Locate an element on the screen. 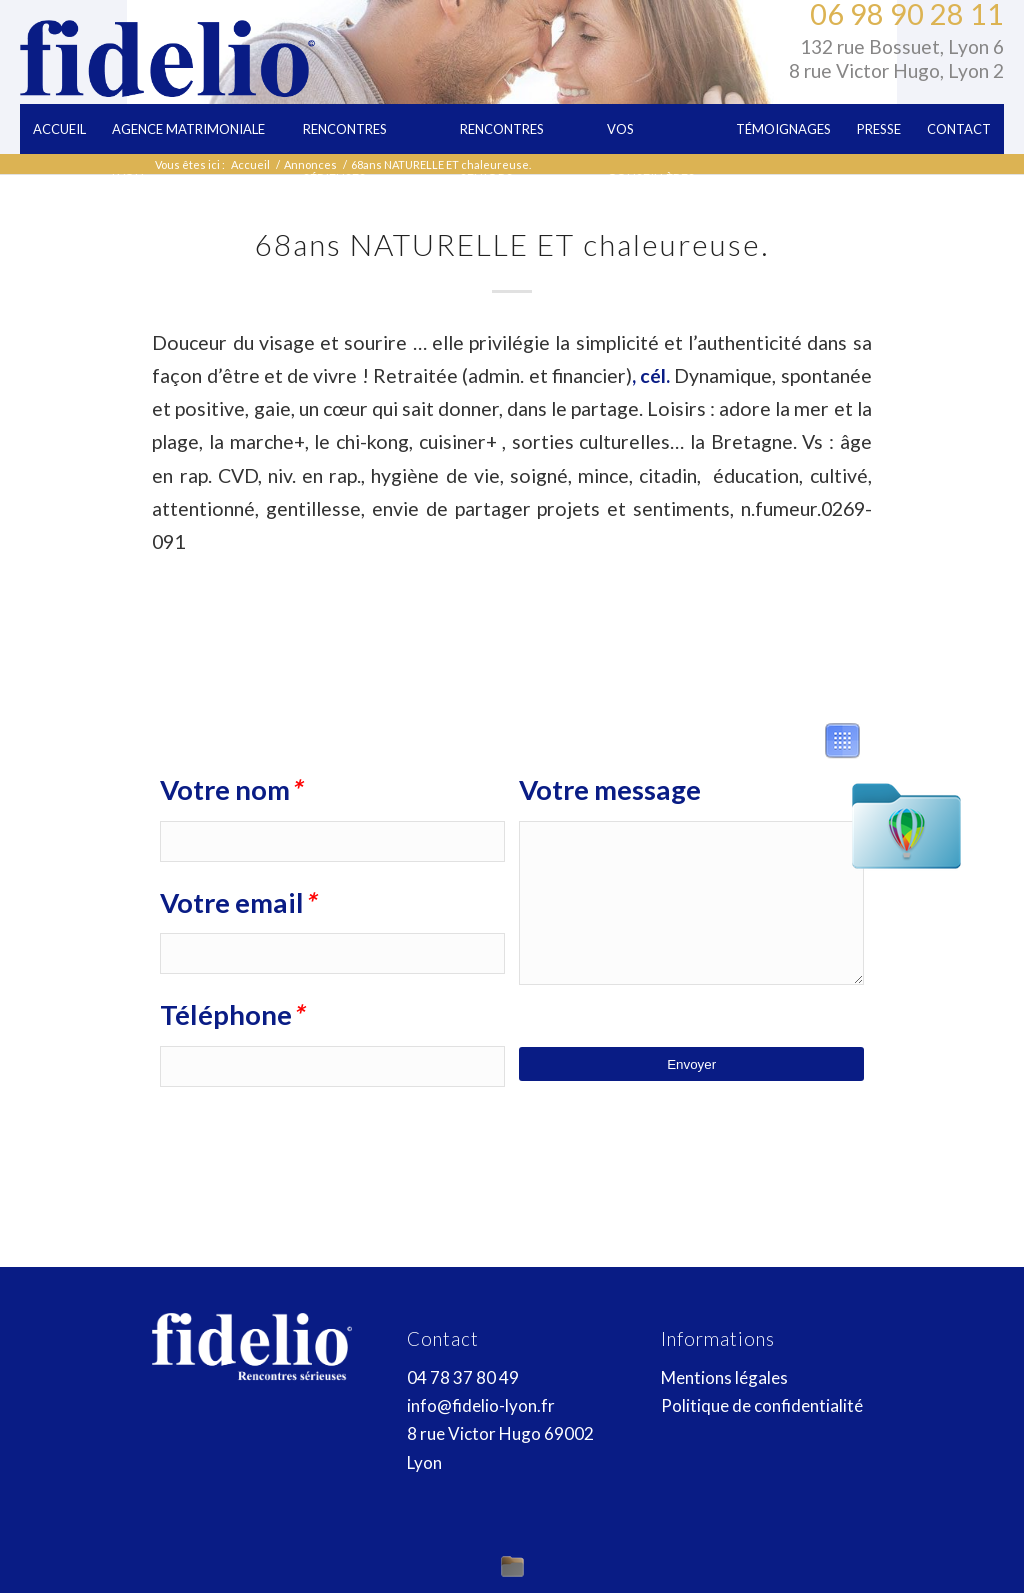 This screenshot has height=1593, width=1024. open the app drawer or launcher is located at coordinates (842, 740).